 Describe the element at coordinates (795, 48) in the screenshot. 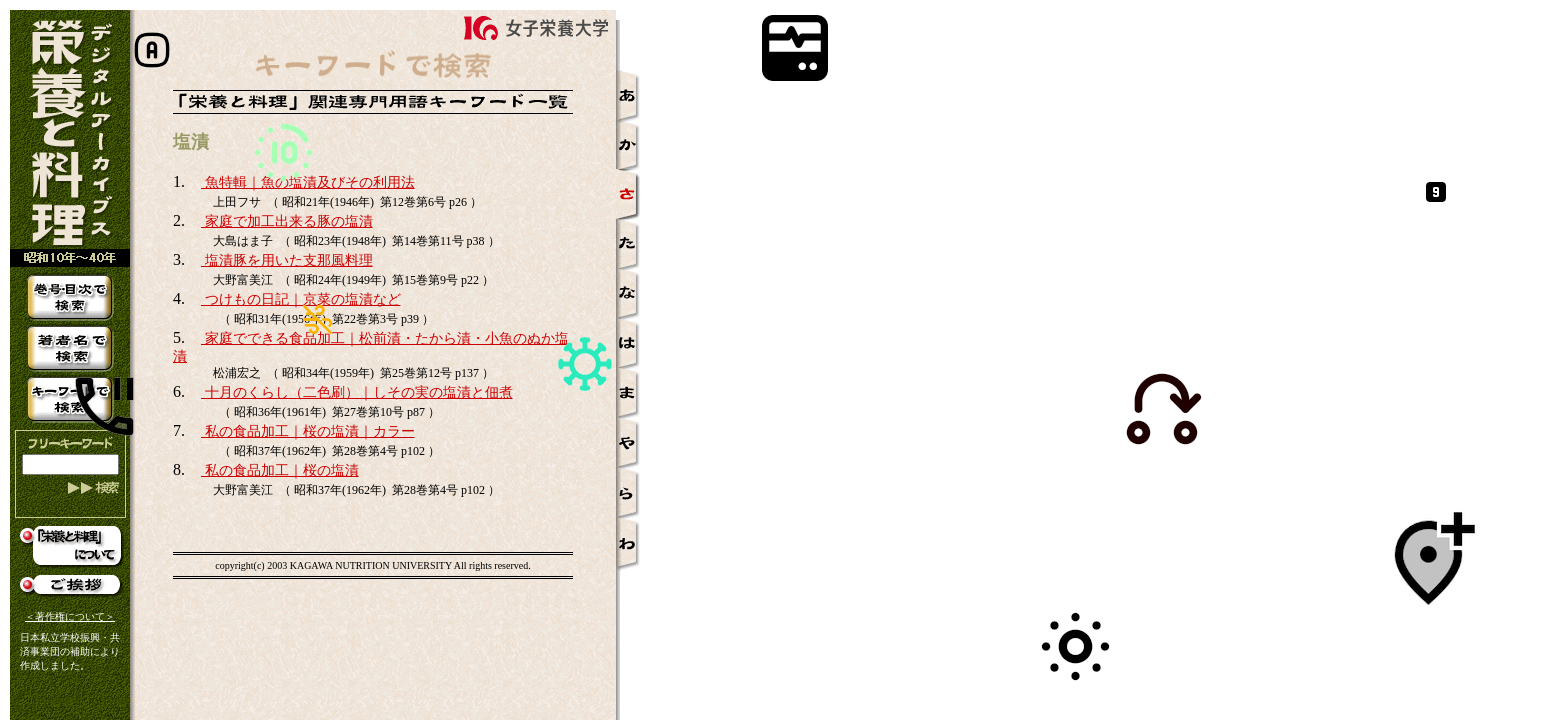

I see `view heart rate or vital signs monitor` at that location.